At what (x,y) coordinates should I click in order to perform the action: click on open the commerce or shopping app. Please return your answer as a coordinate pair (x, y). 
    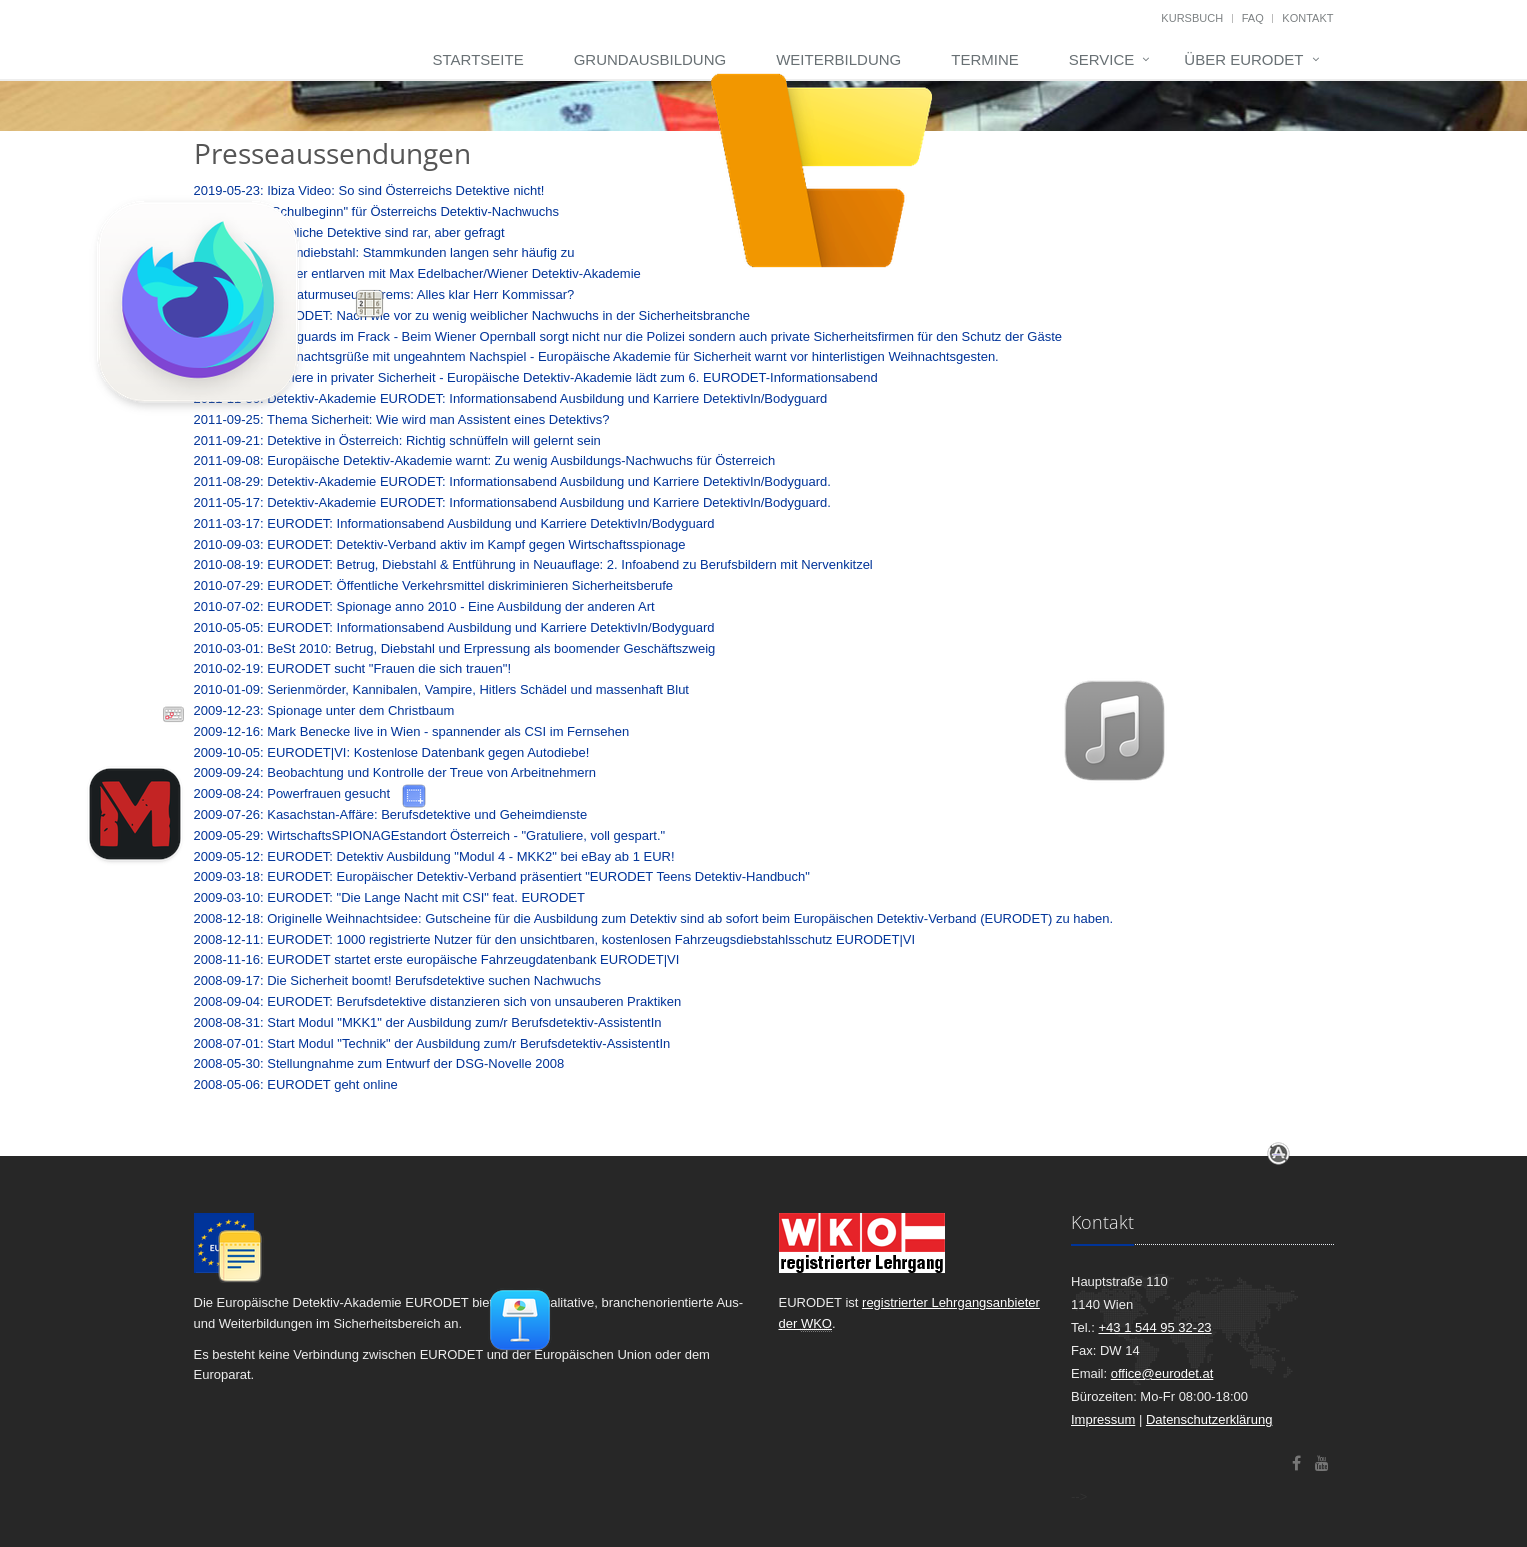
    Looking at the image, I should click on (821, 170).